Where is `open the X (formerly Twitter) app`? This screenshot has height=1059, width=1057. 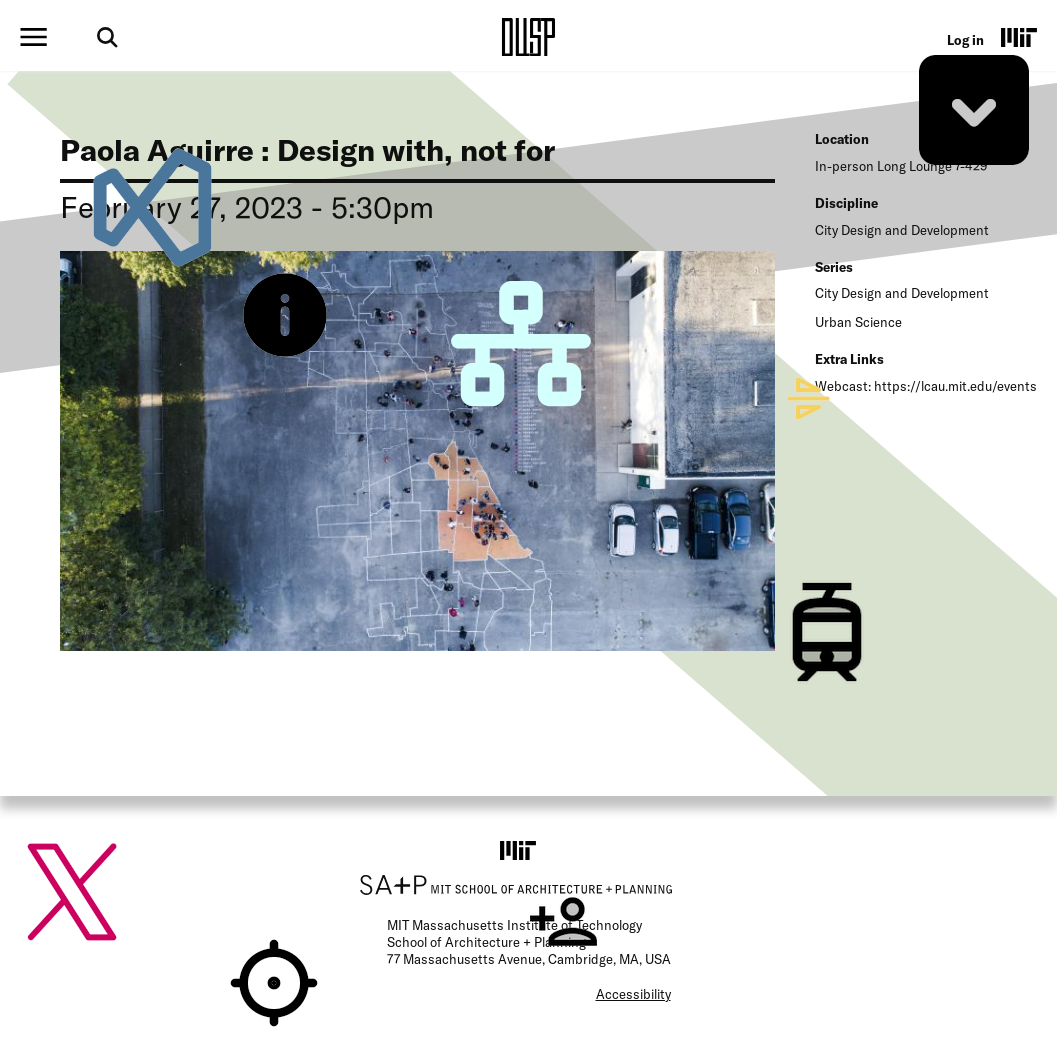 open the X (formerly Twitter) app is located at coordinates (72, 892).